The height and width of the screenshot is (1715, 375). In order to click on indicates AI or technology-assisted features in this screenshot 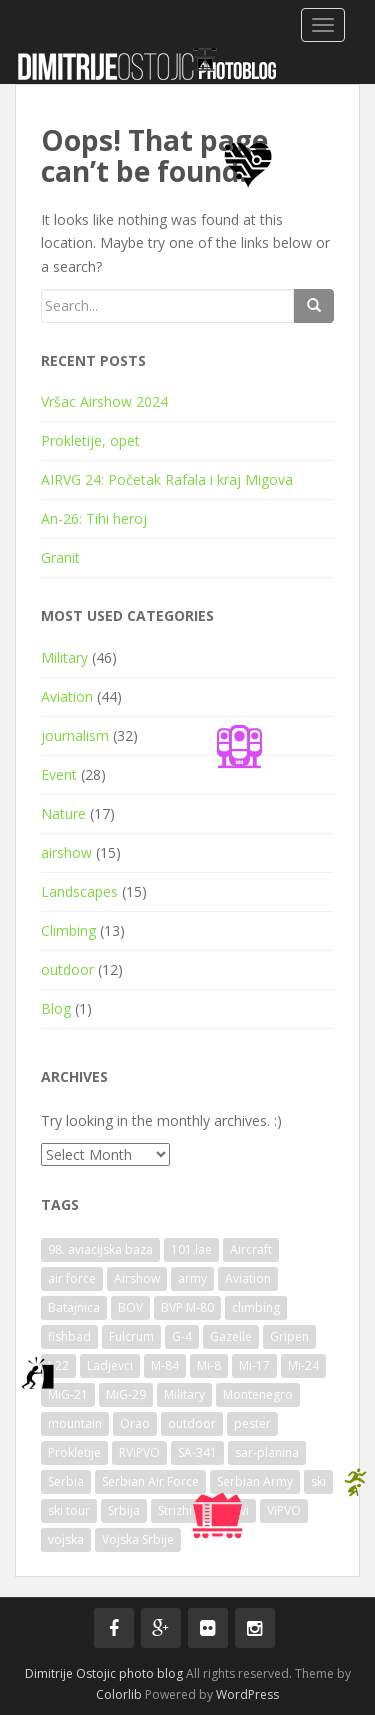, I will do `click(248, 165)`.